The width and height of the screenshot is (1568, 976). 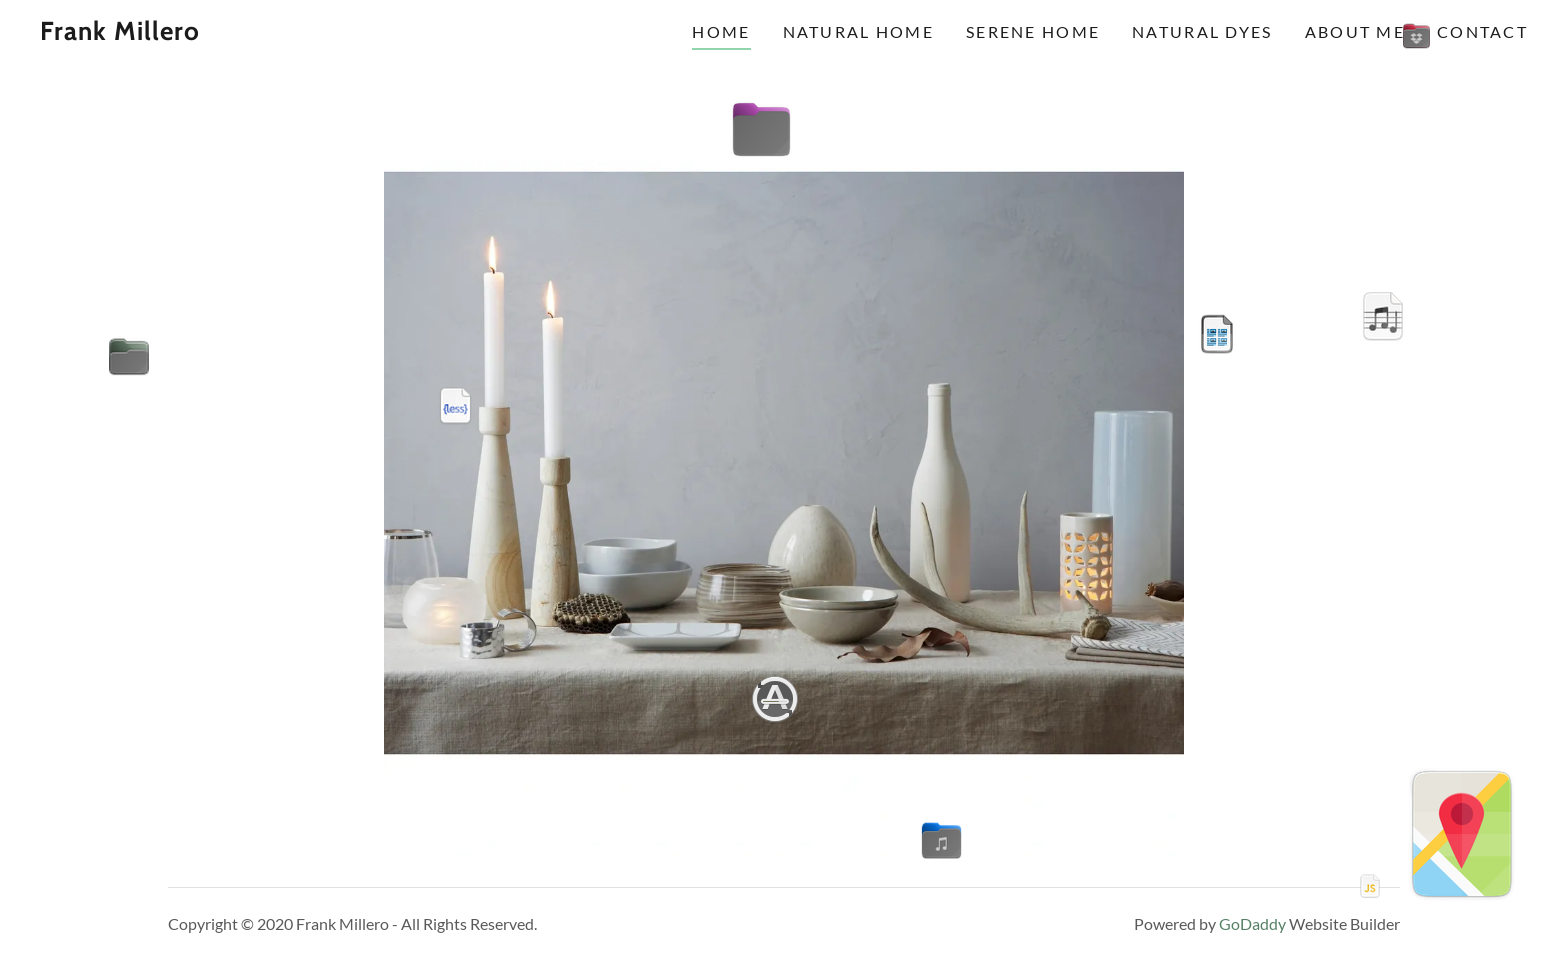 What do you see at coordinates (129, 356) in the screenshot?
I see `indicates an open or currently accessed folder` at bounding box center [129, 356].